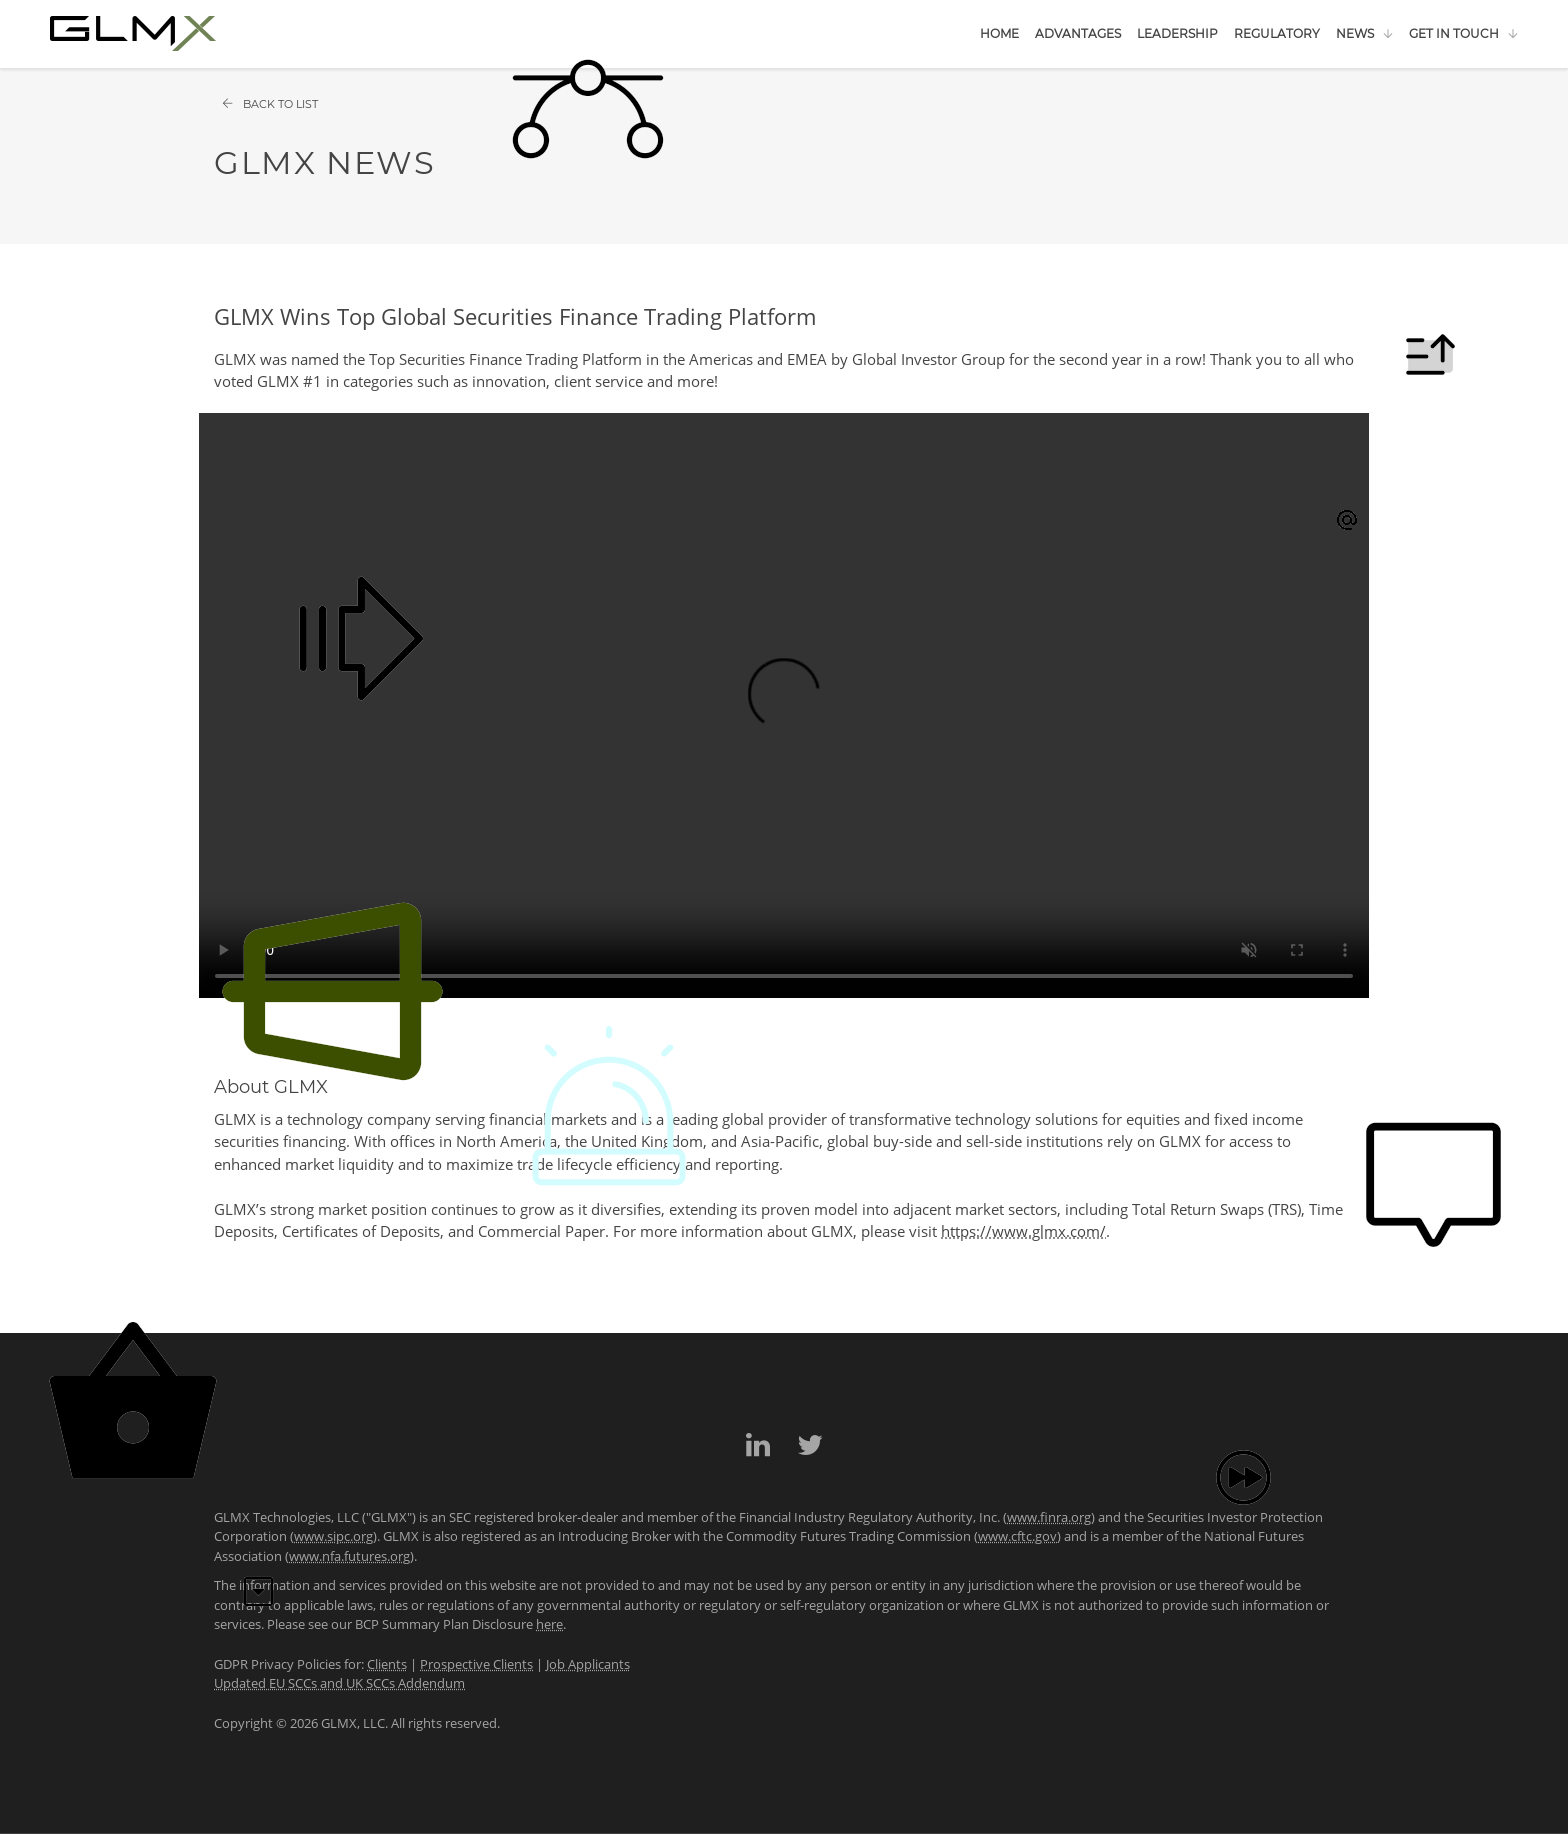 The width and height of the screenshot is (1568, 1834). What do you see at coordinates (258, 1591) in the screenshot?
I see `open a dropdown menu to select an option` at bounding box center [258, 1591].